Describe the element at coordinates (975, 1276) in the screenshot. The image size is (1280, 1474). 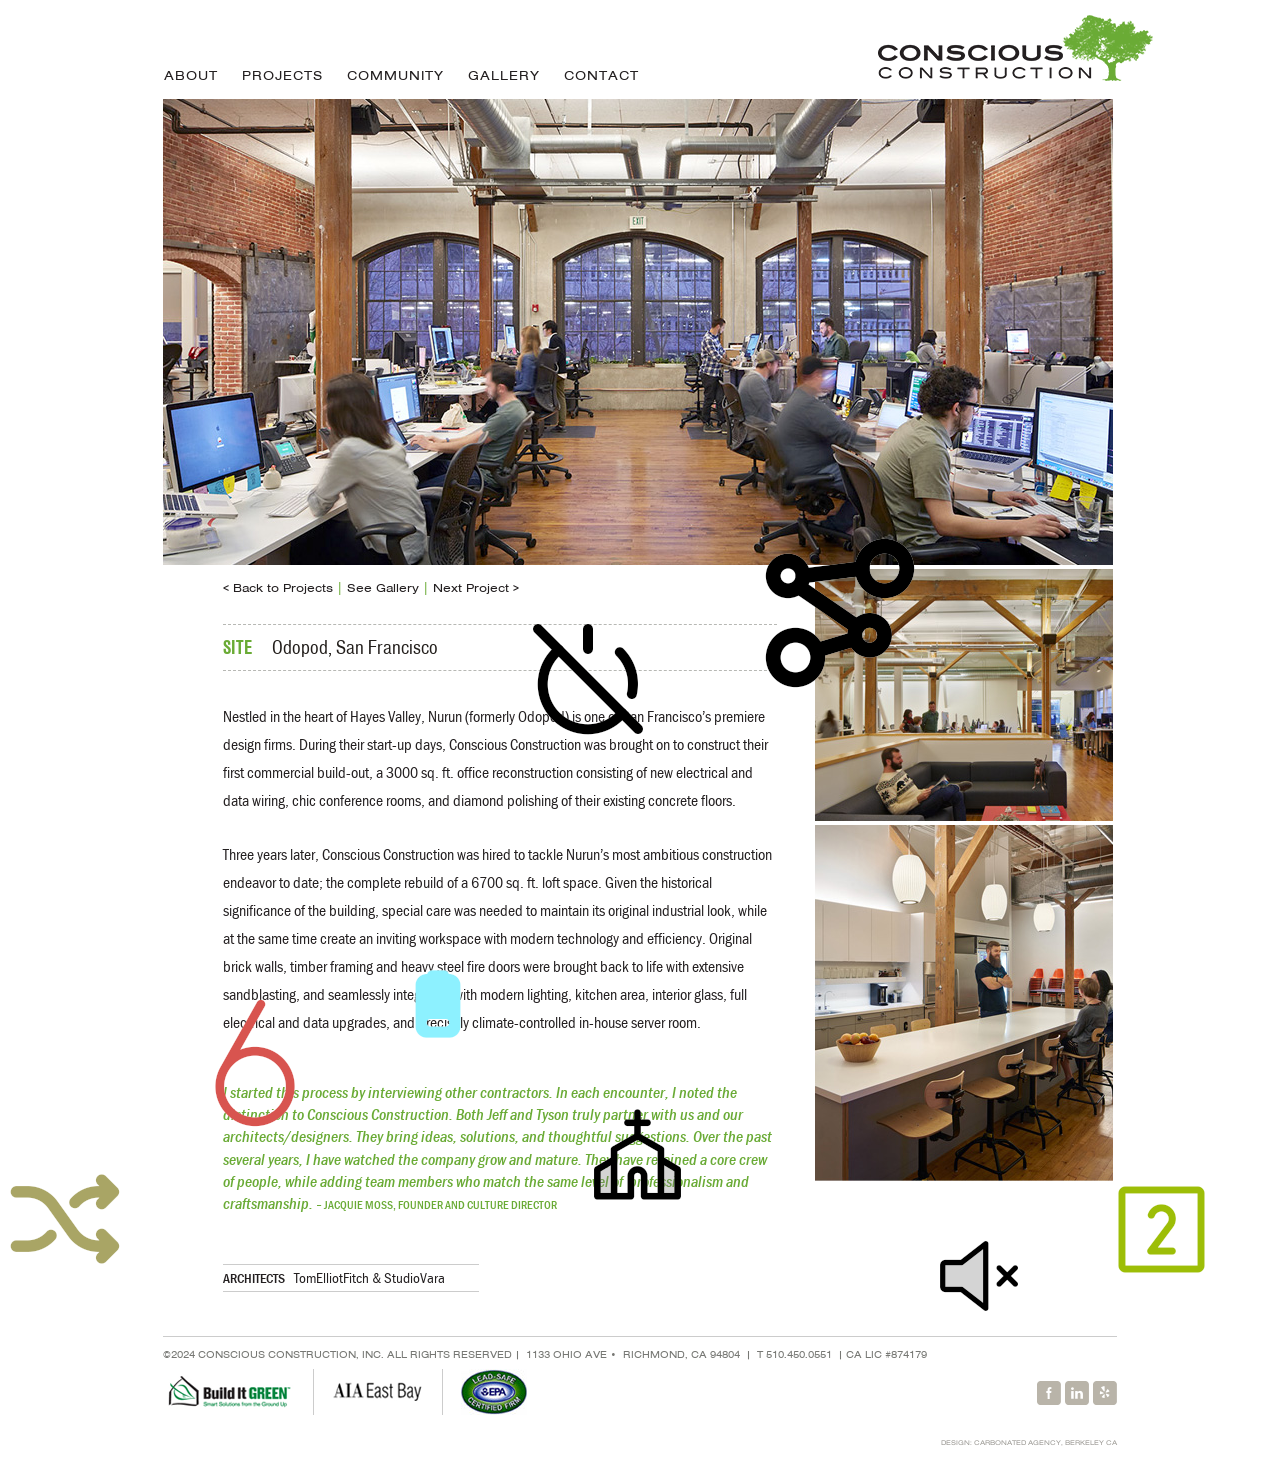
I see `mute audio or sound` at that location.